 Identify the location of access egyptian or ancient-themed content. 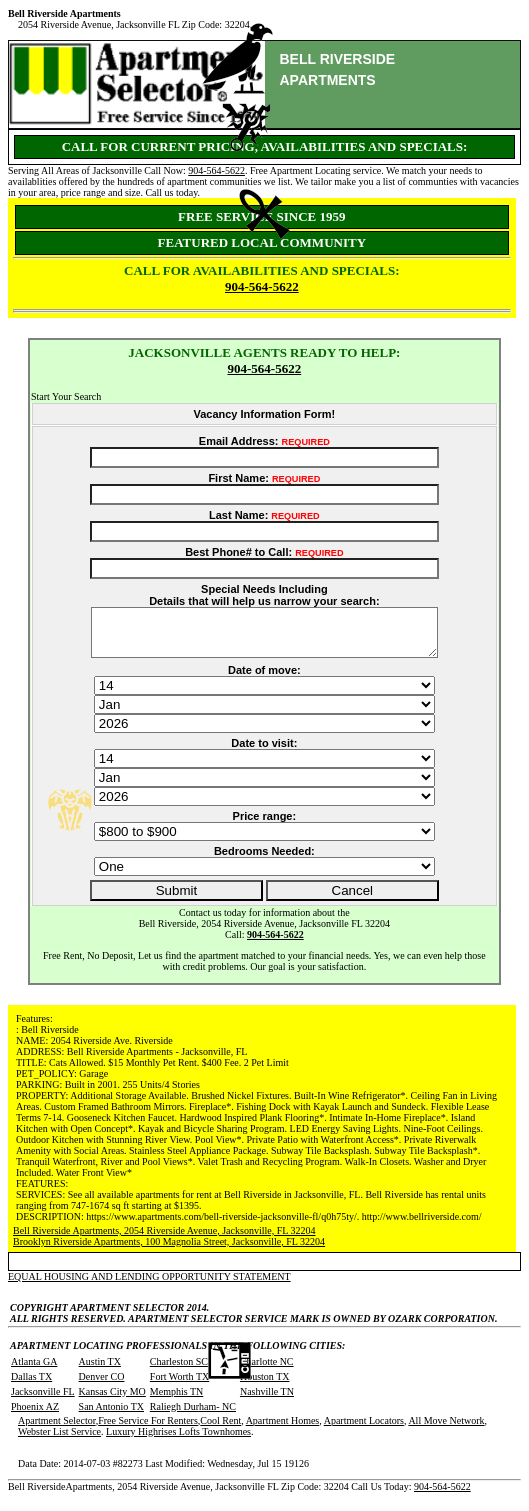
(264, 214).